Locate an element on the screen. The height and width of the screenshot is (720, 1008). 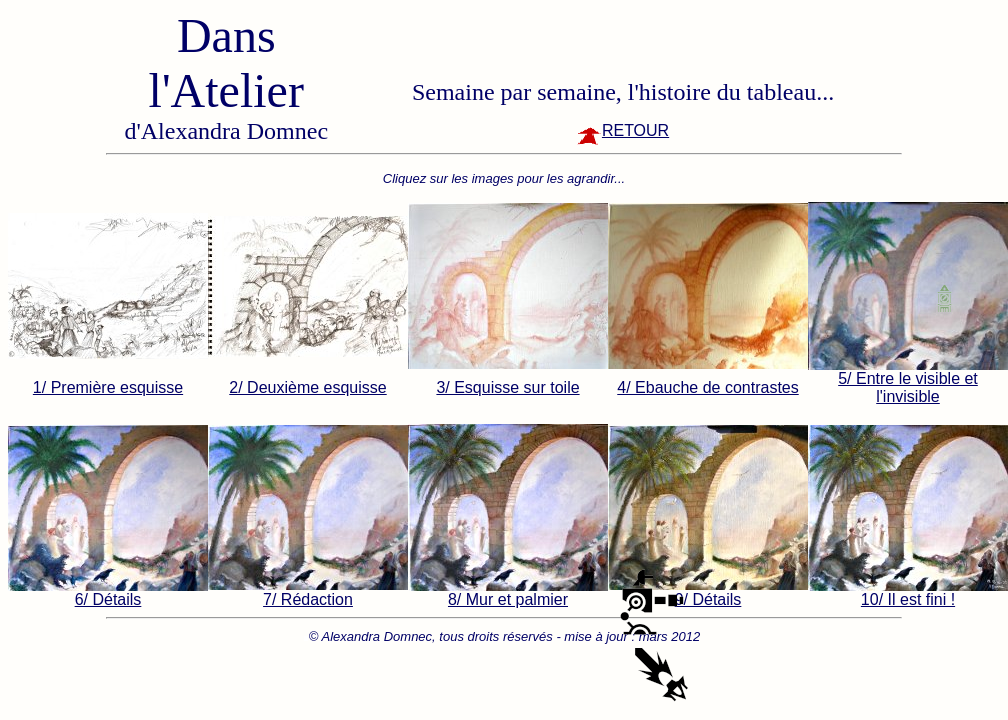
activate afterburner or boost ability is located at coordinates (662, 675).